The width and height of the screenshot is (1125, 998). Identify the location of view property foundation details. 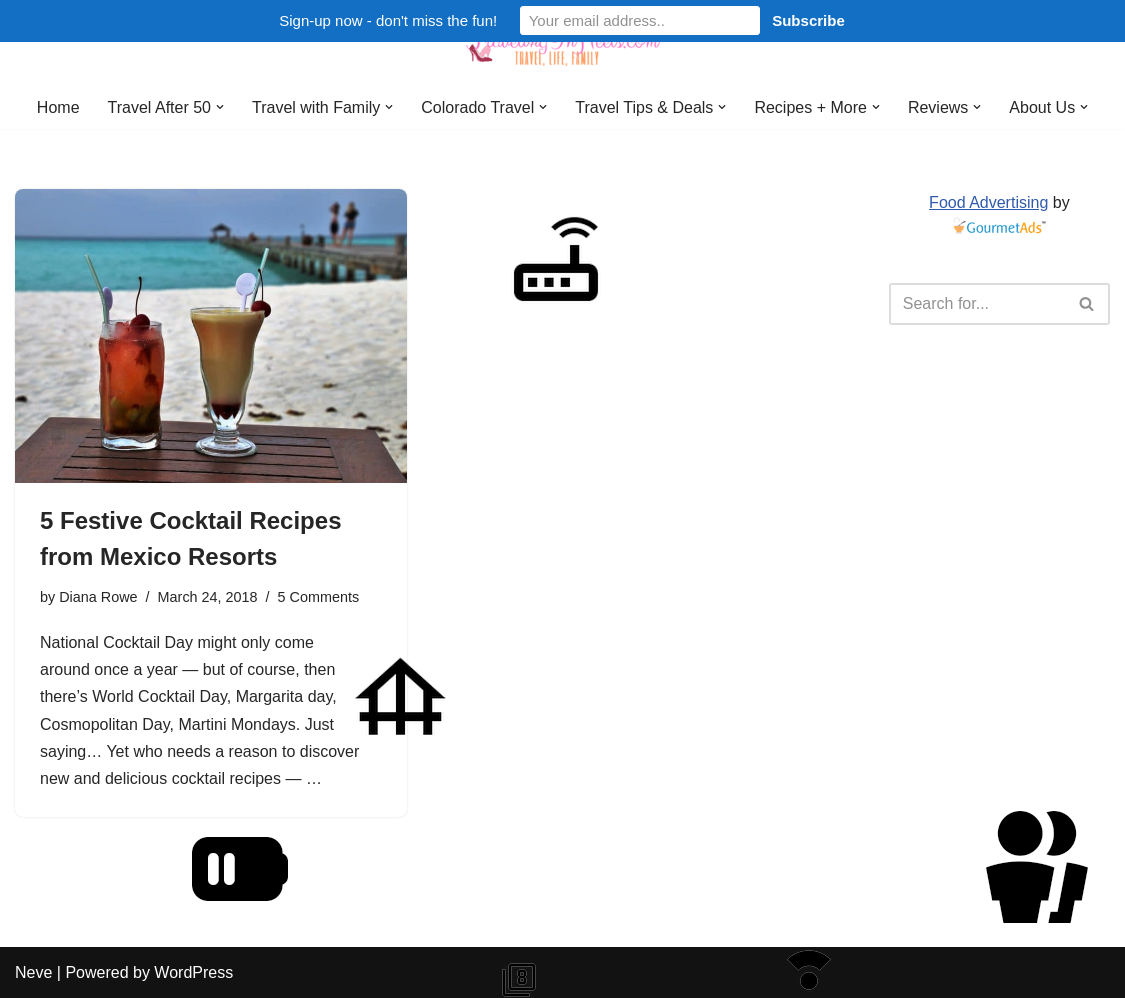
(400, 698).